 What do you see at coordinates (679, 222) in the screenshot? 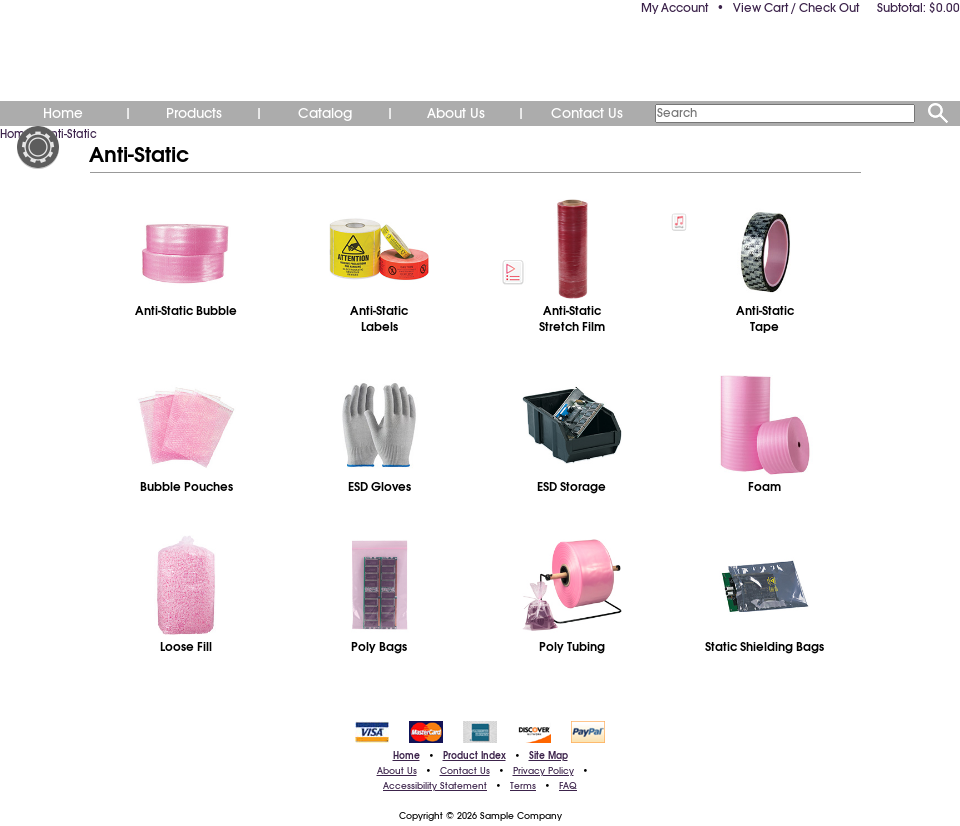
I see `a windows media audio (.wma) file` at bounding box center [679, 222].